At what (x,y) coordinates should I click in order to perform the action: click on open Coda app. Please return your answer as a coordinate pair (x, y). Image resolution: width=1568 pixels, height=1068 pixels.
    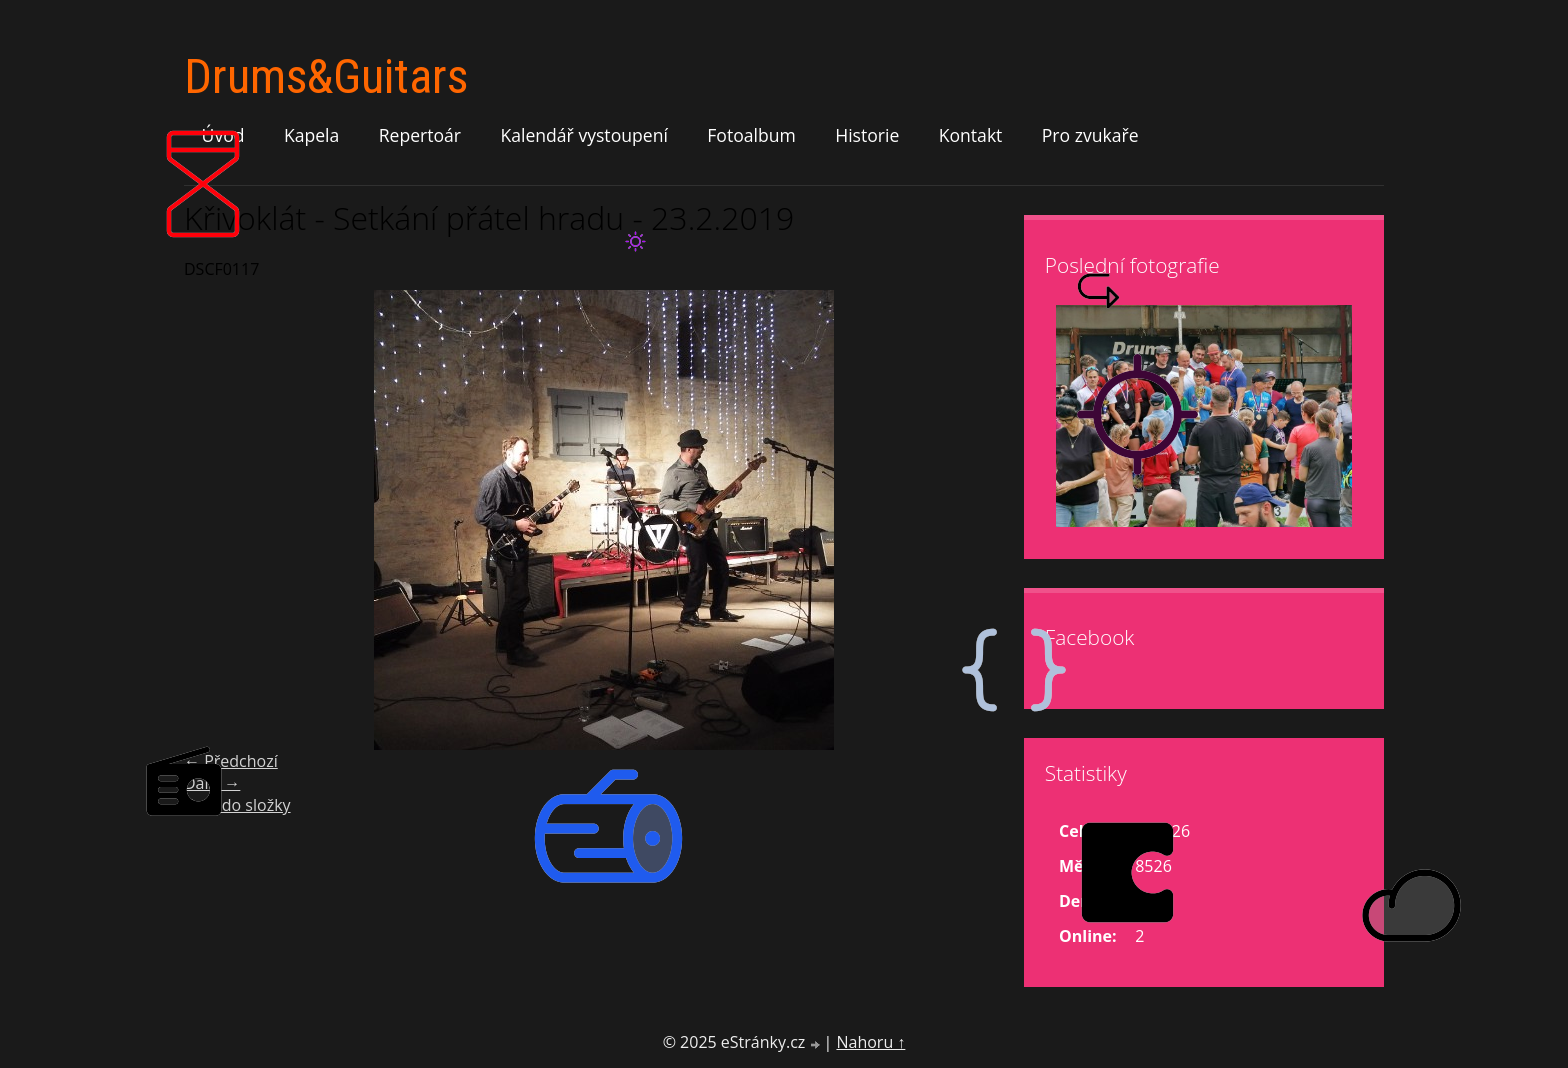
    Looking at the image, I should click on (1127, 872).